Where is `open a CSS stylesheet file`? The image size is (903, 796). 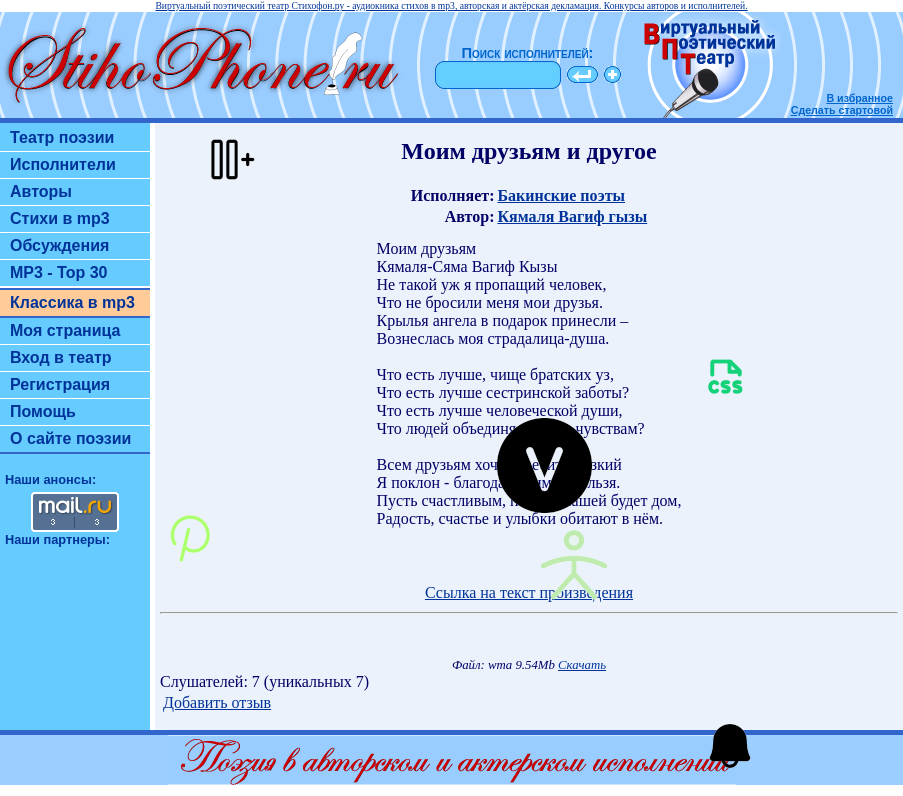
open a CSS stylesheet file is located at coordinates (726, 378).